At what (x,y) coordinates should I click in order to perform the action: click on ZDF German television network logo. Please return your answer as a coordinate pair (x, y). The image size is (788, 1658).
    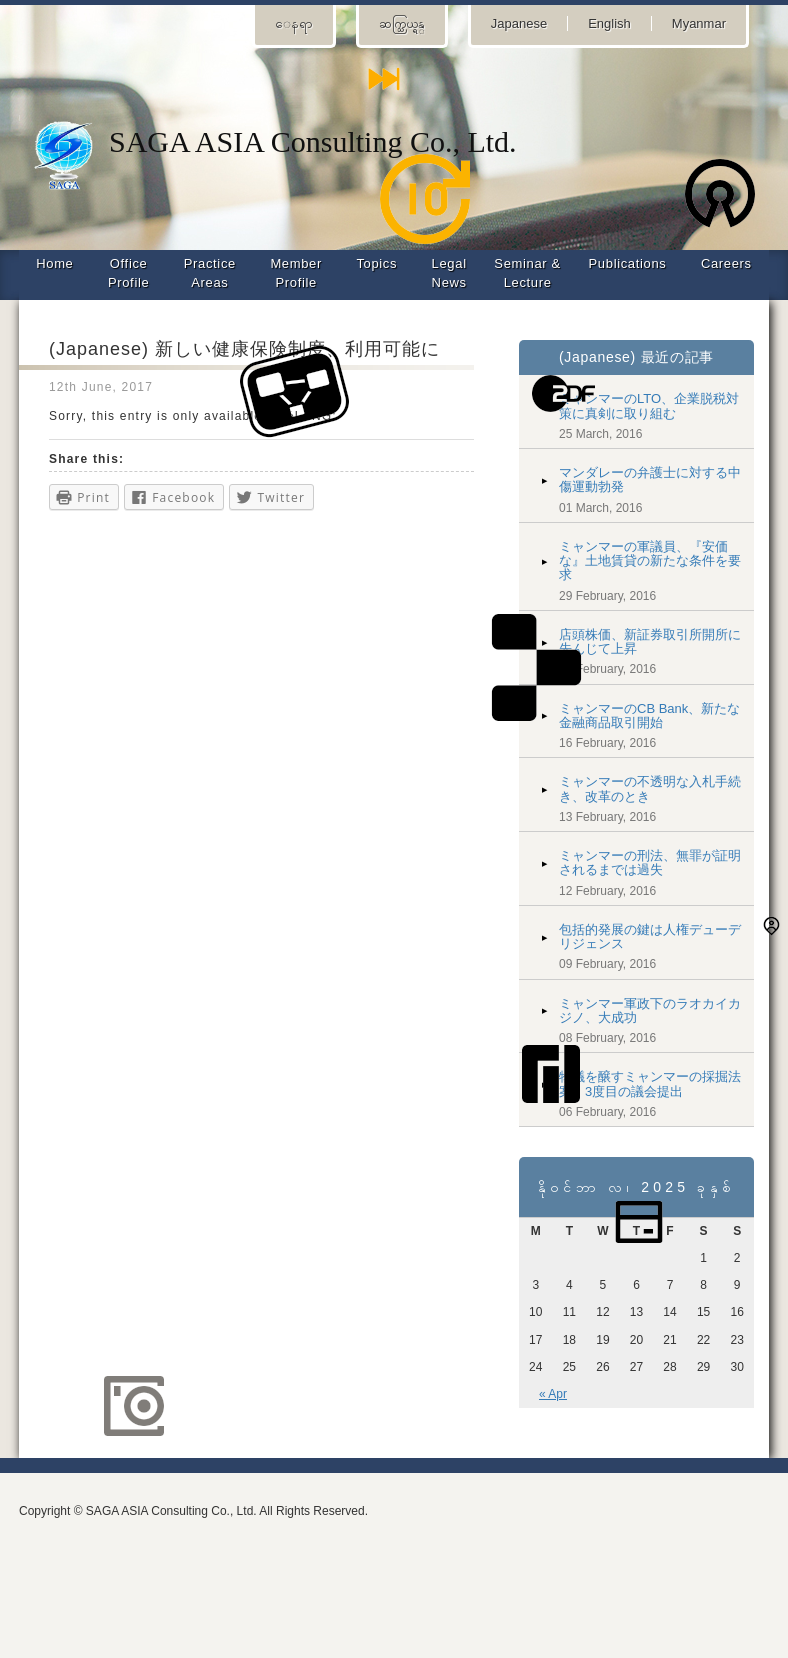
    Looking at the image, I should click on (563, 393).